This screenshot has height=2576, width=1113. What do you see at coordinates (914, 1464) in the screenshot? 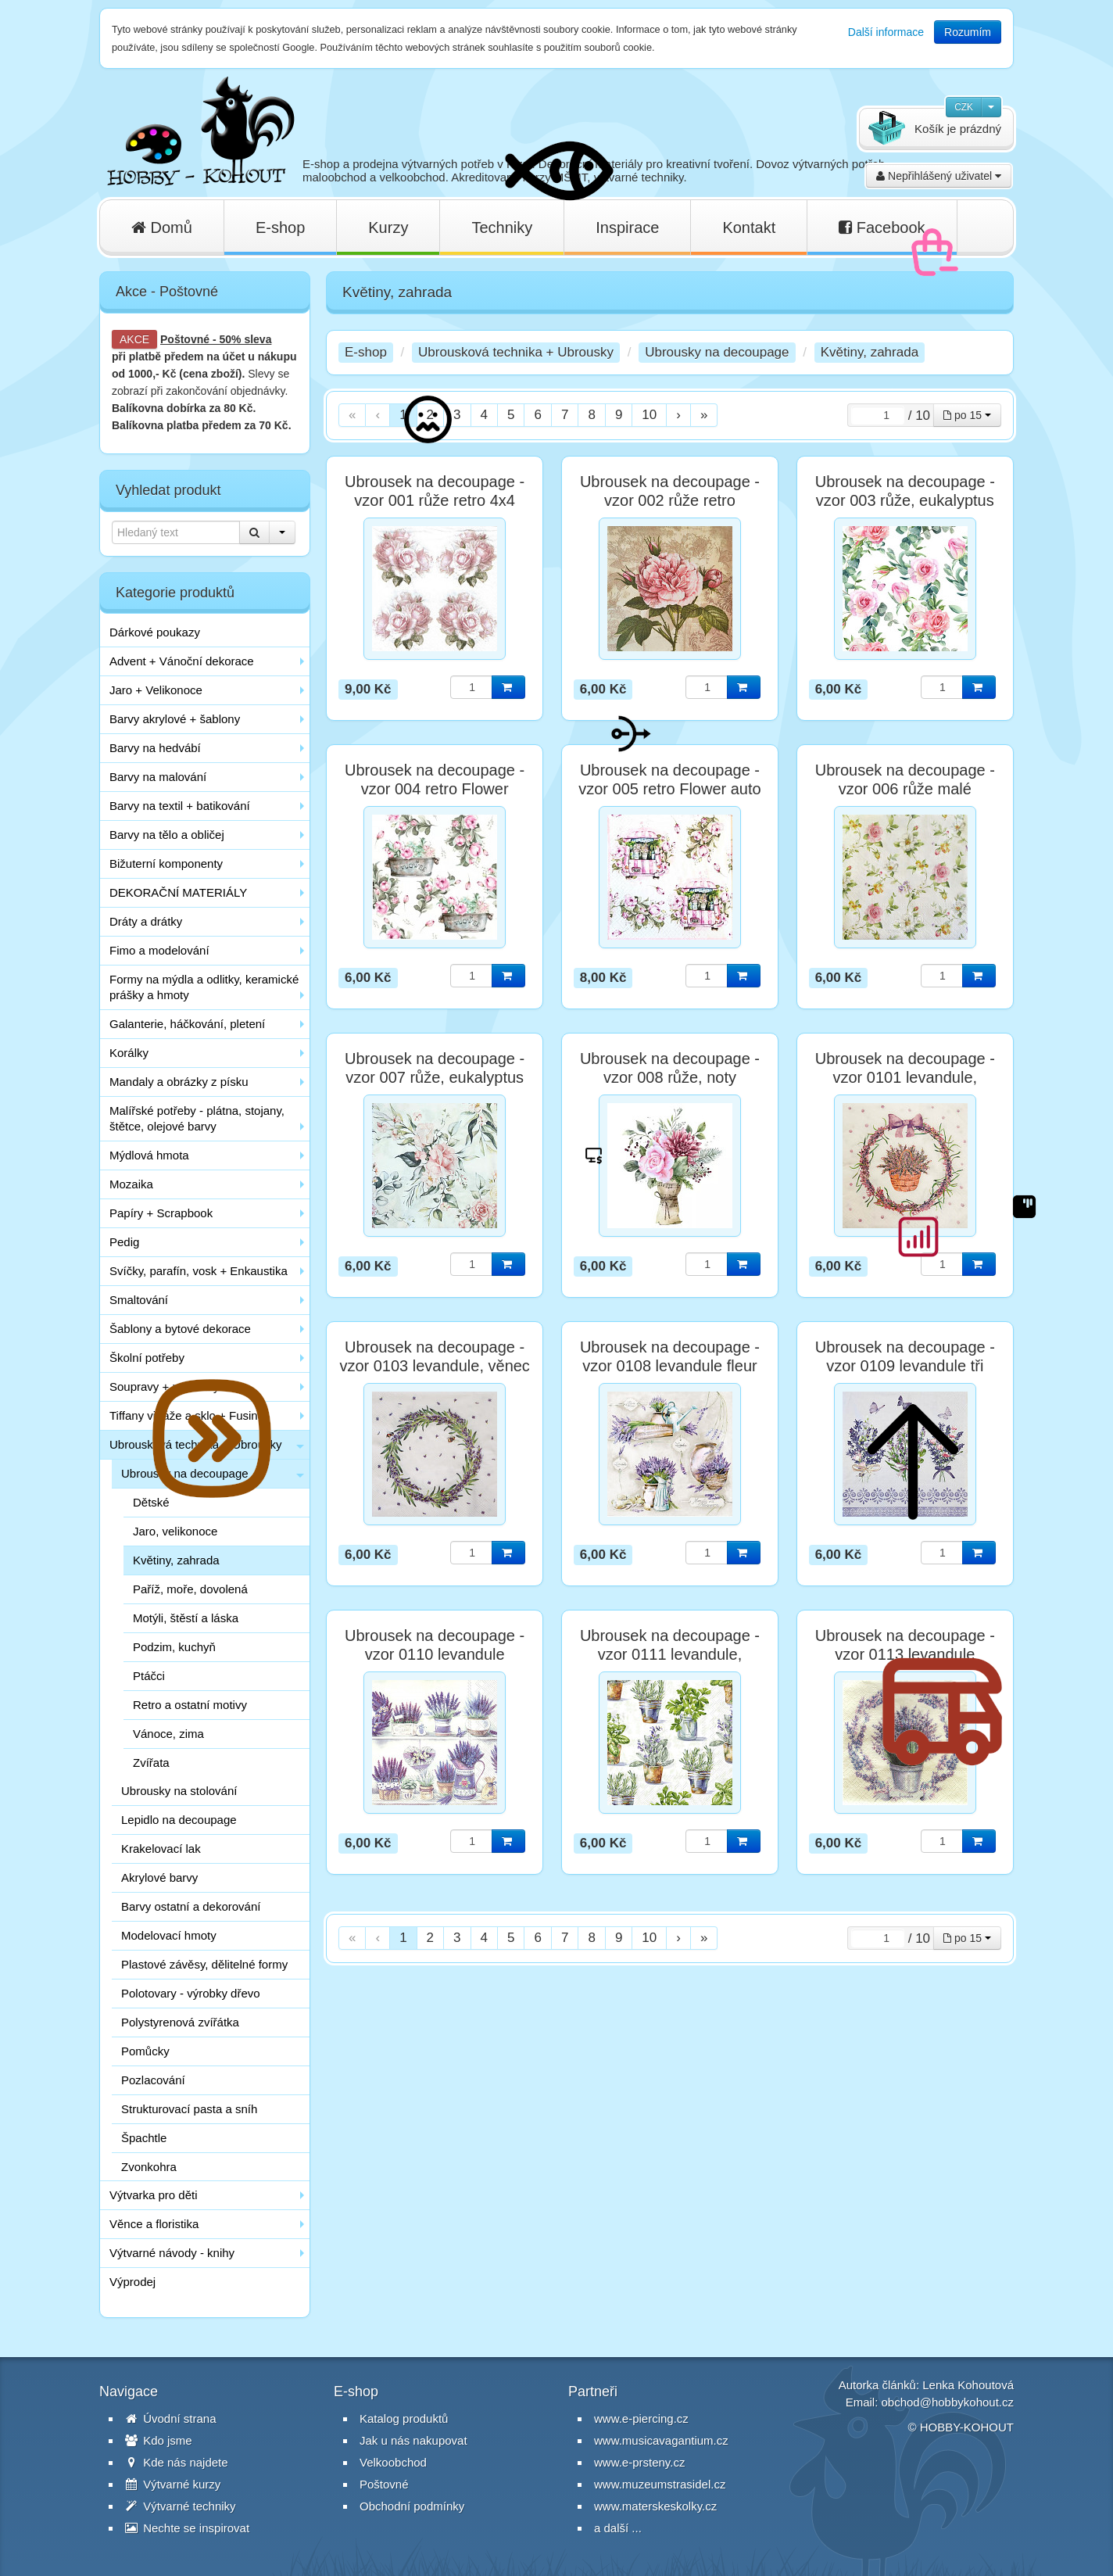
I see `scroll to top of page` at bounding box center [914, 1464].